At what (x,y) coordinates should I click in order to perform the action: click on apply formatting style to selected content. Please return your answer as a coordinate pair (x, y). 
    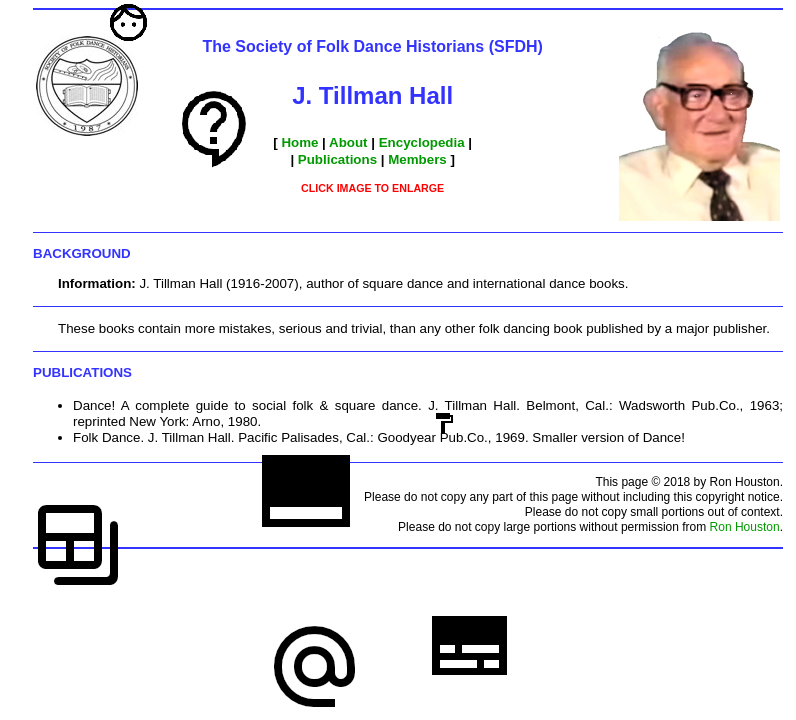
    Looking at the image, I should click on (444, 423).